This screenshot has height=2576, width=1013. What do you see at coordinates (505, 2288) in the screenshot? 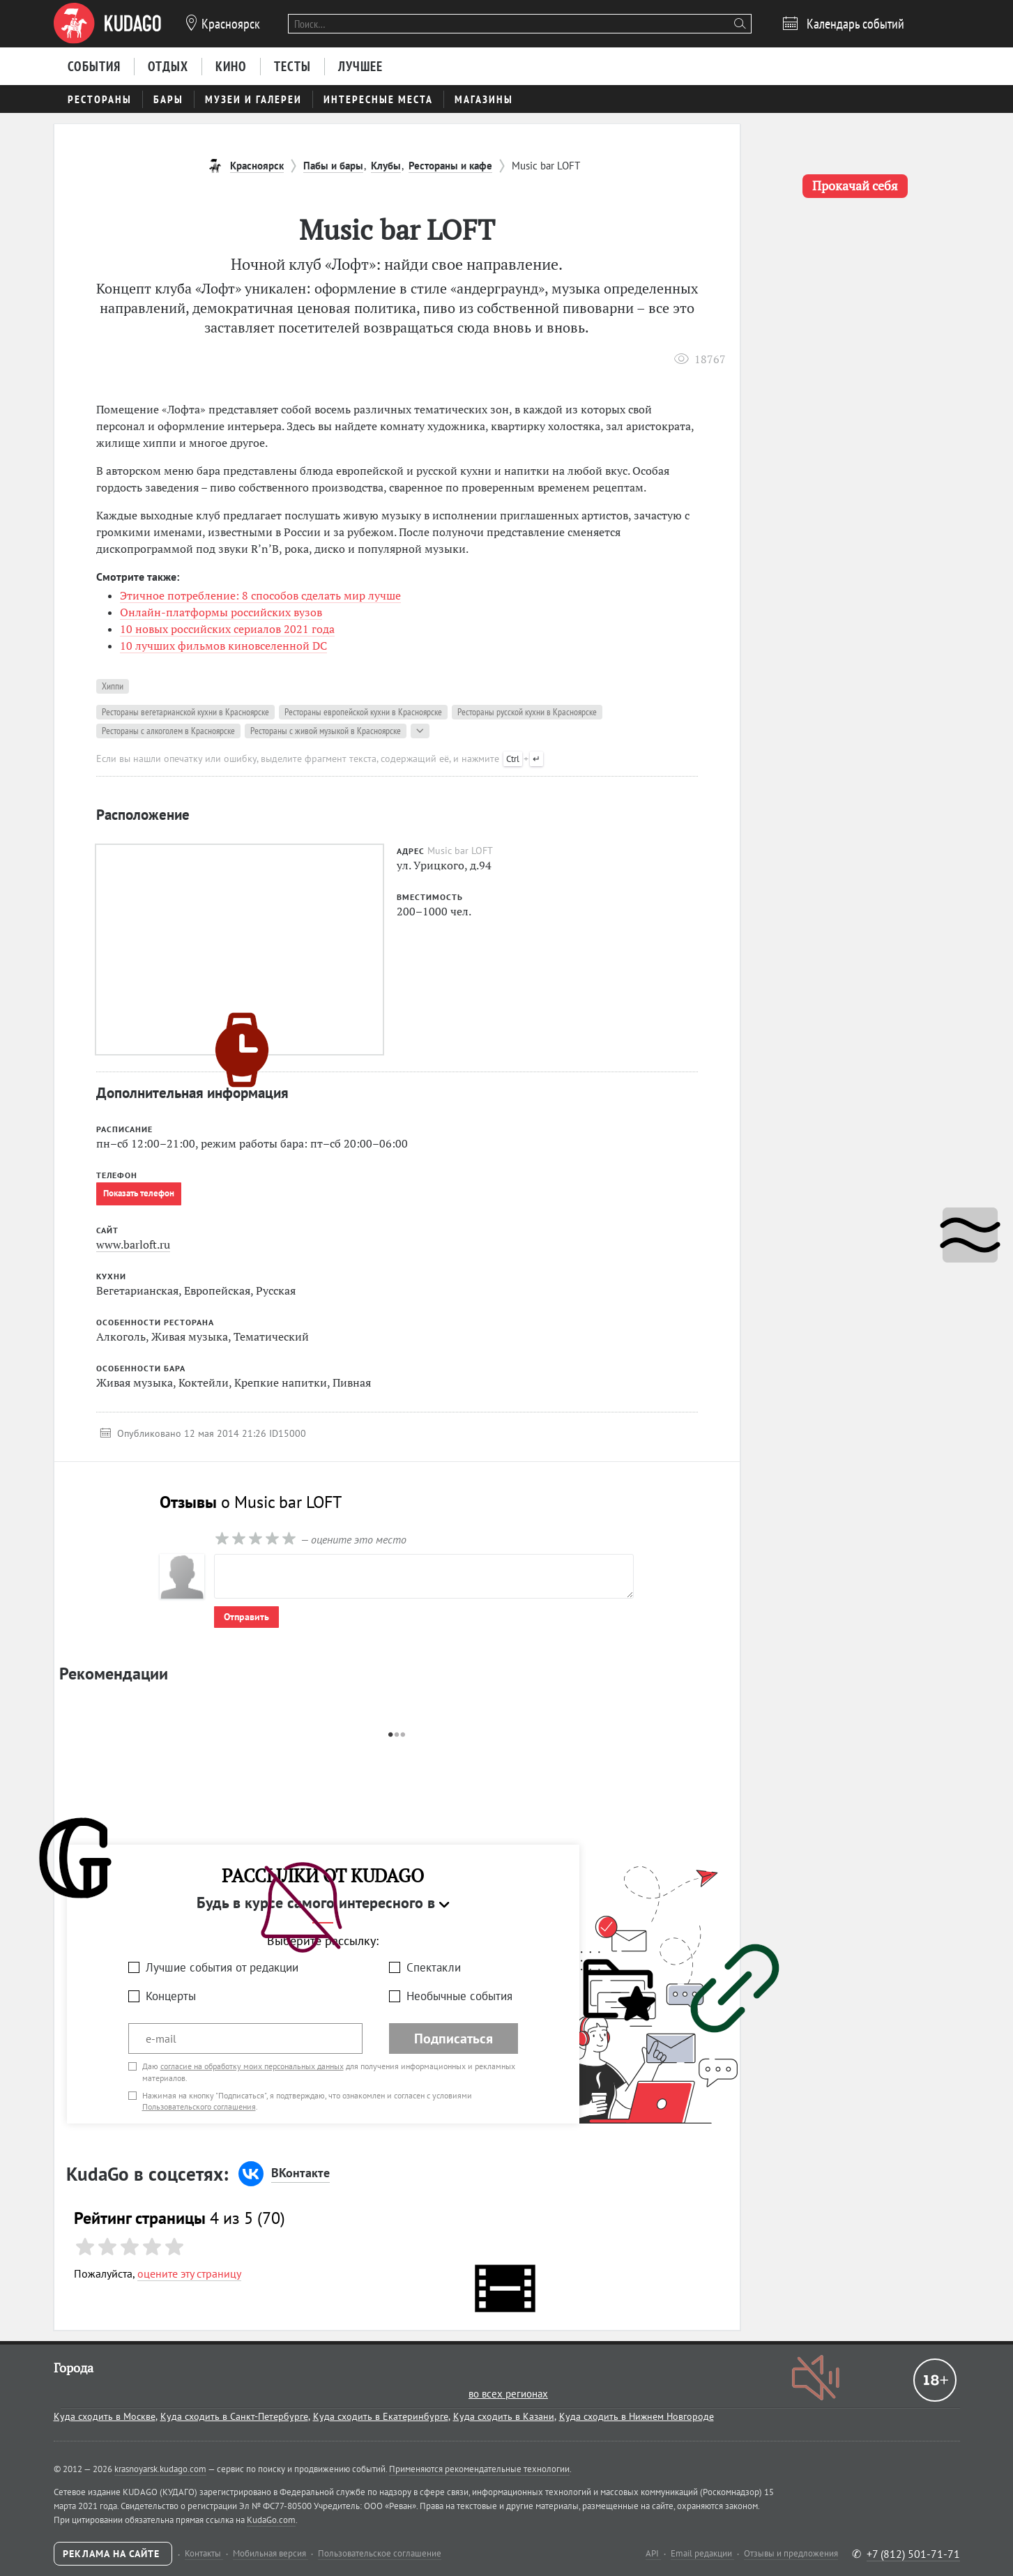
I see `access video or film content` at bounding box center [505, 2288].